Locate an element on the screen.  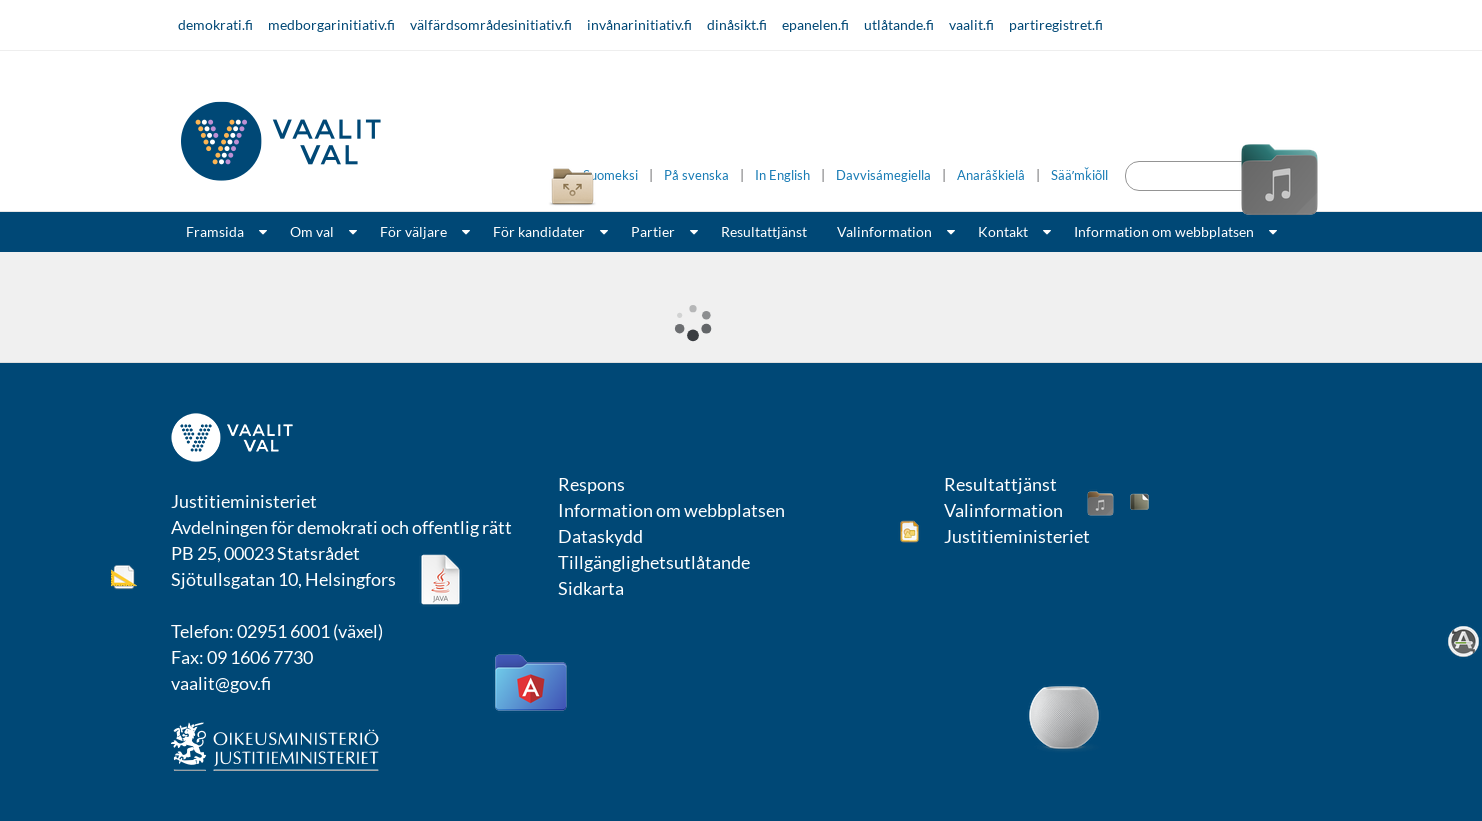
open the software updater application is located at coordinates (1463, 641).